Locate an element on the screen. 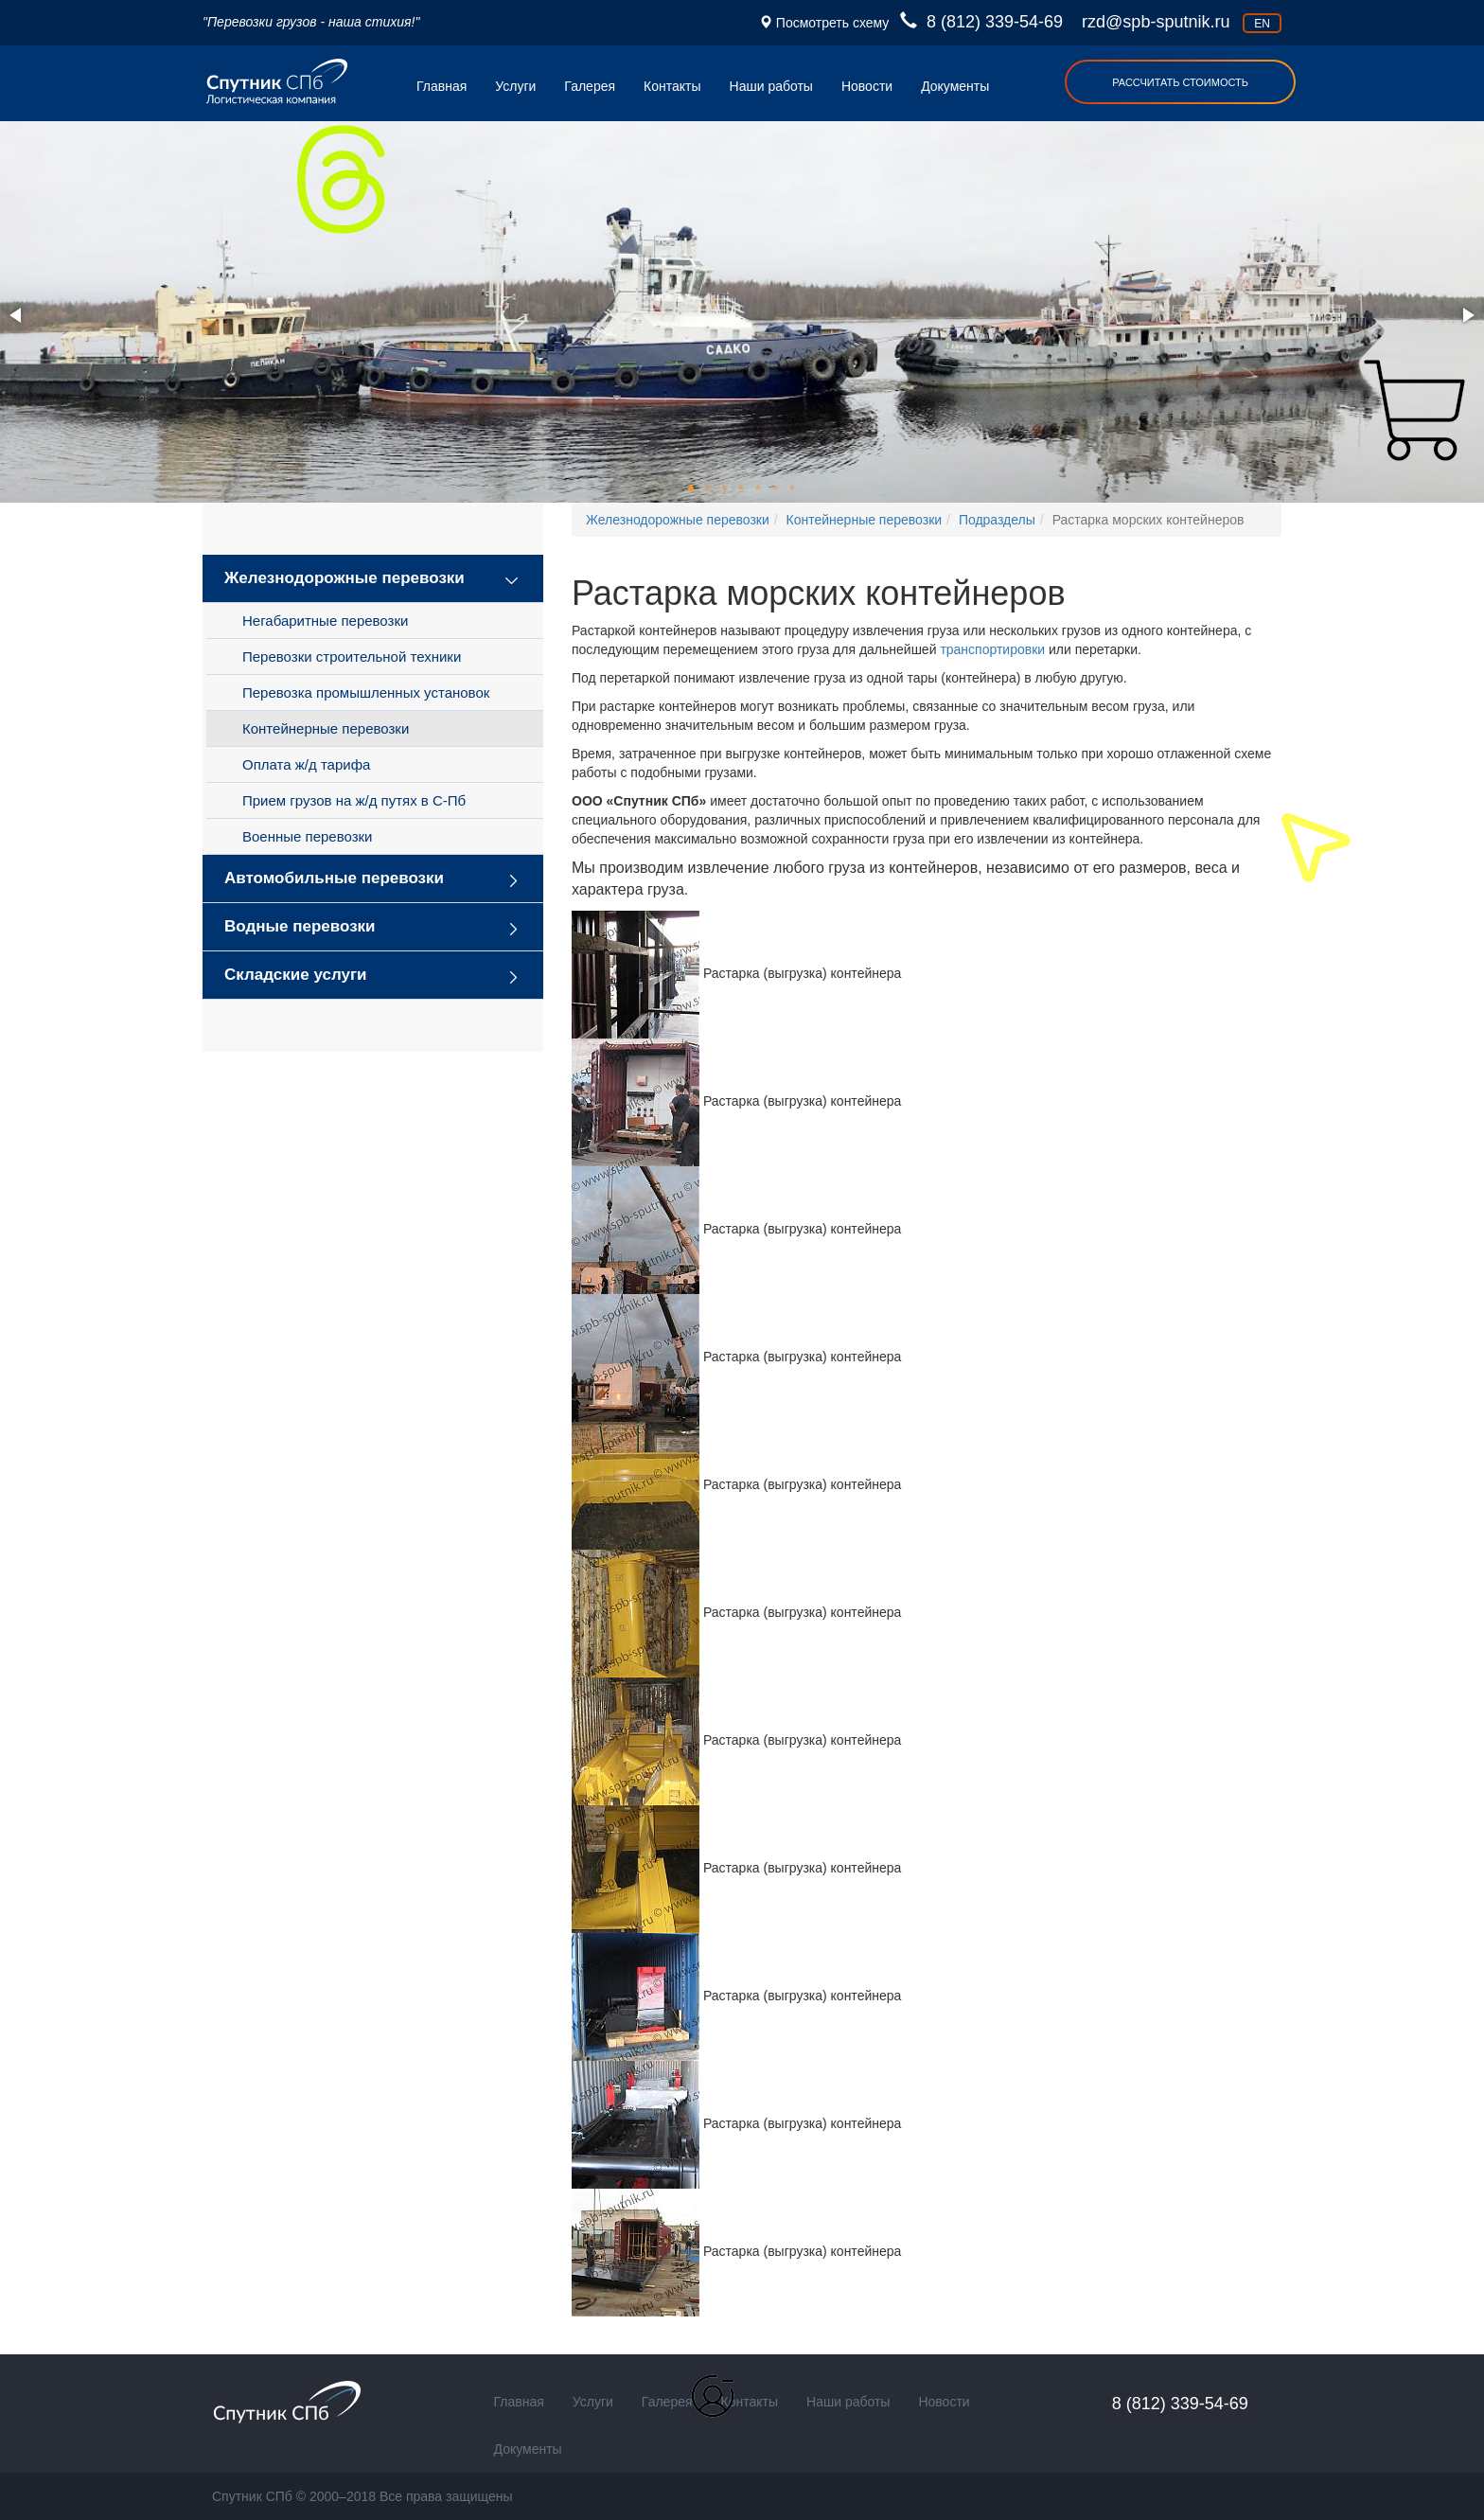 This screenshot has width=1484, height=2520. remove a user from your contacts is located at coordinates (713, 2396).